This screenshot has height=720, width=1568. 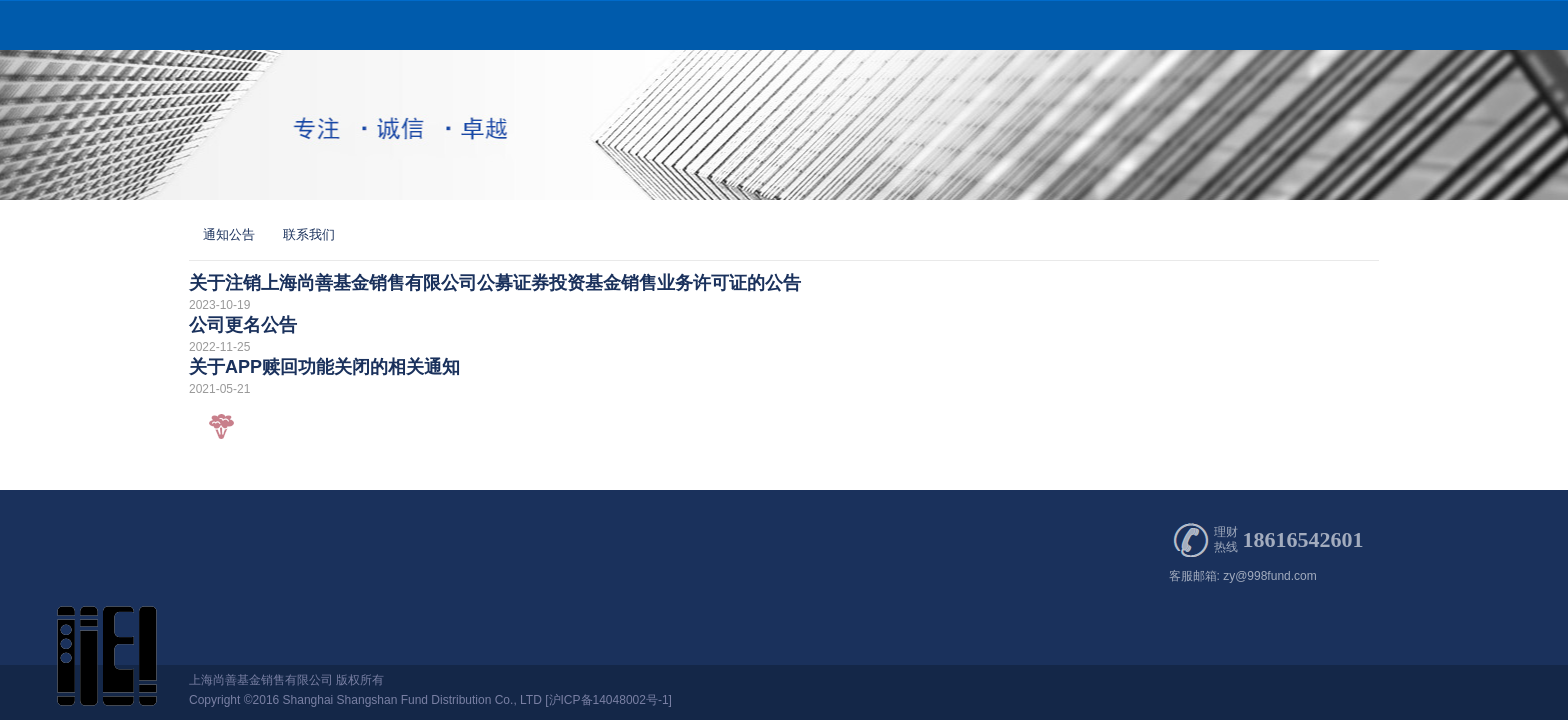 What do you see at coordinates (221, 426) in the screenshot?
I see `select broccoli as an ingredient` at bounding box center [221, 426].